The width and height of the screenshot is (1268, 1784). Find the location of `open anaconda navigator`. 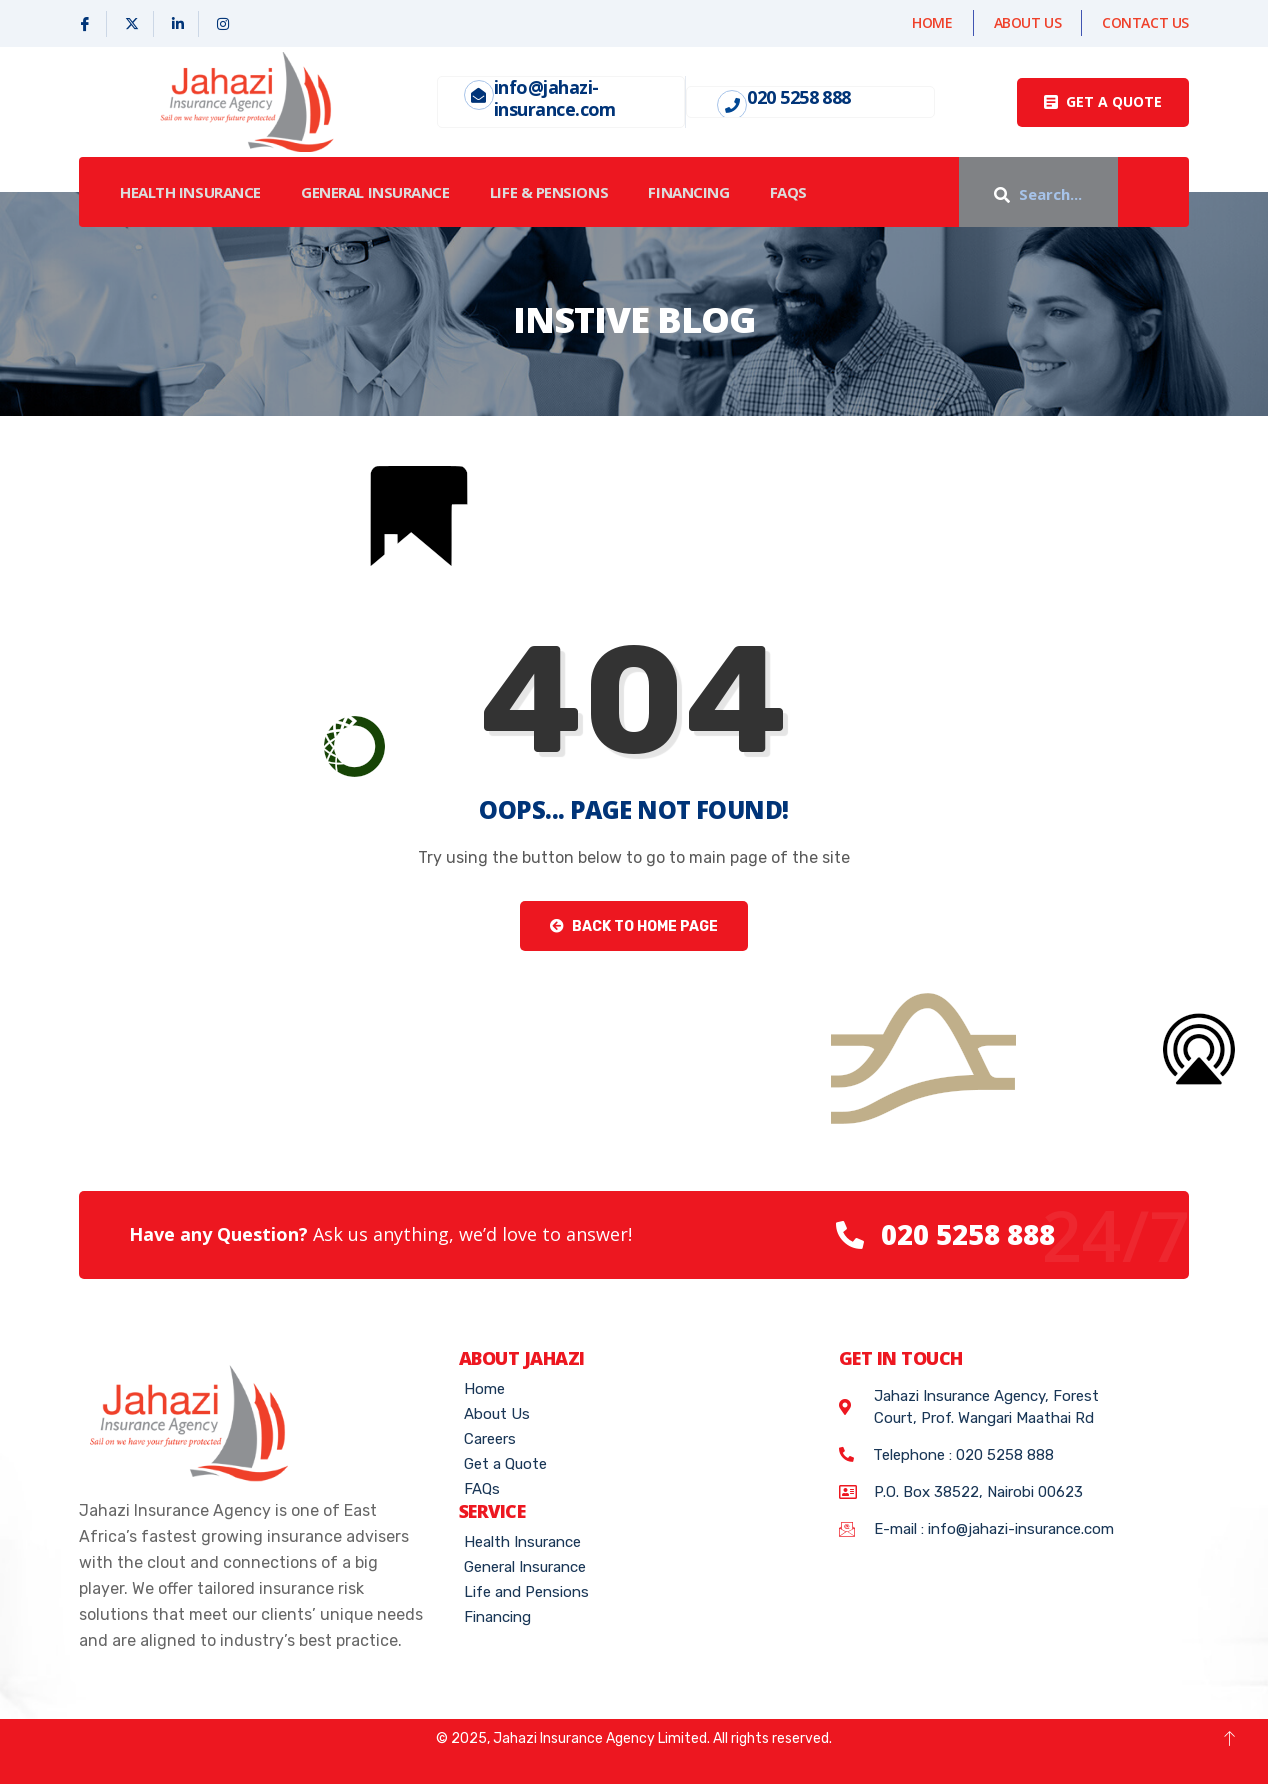

open anaconda navigator is located at coordinates (354, 746).